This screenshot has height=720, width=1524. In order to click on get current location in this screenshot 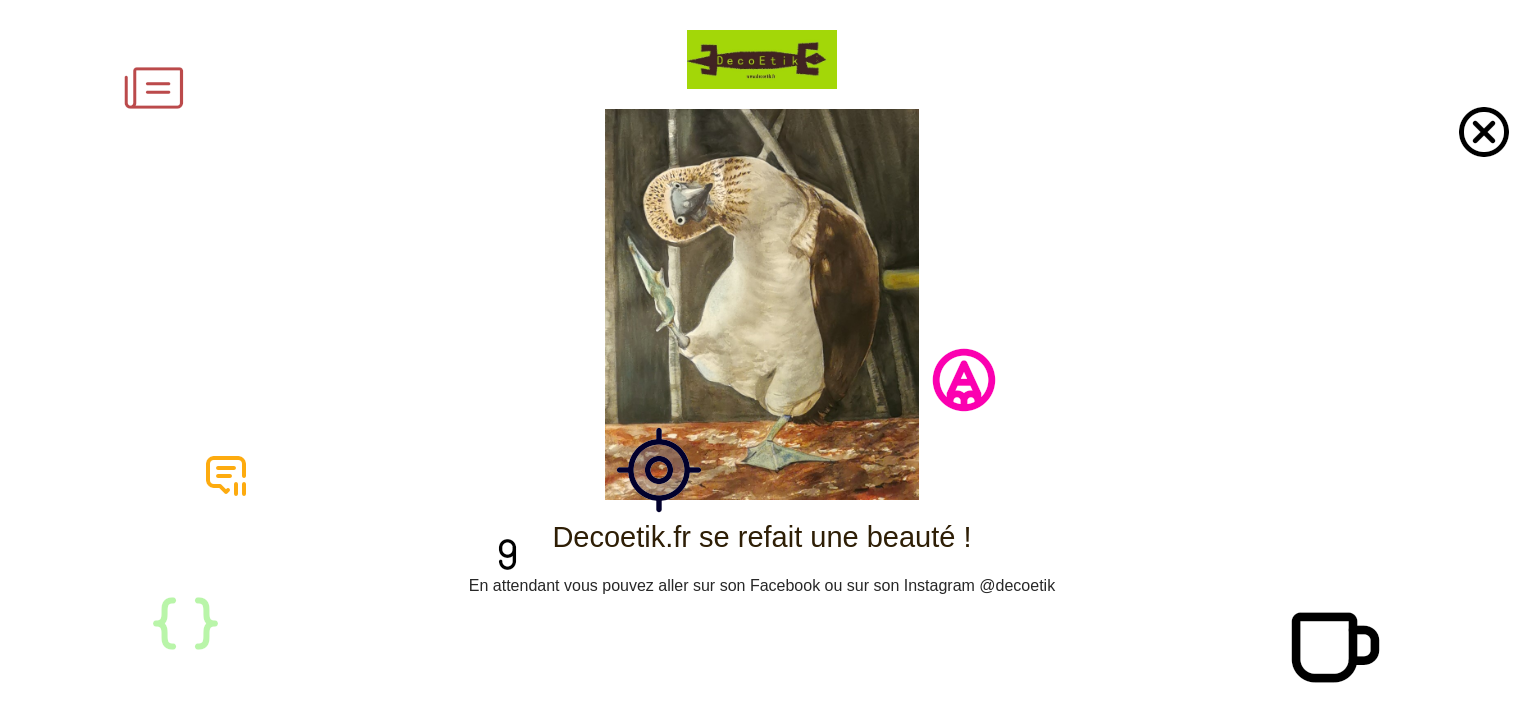, I will do `click(659, 470)`.